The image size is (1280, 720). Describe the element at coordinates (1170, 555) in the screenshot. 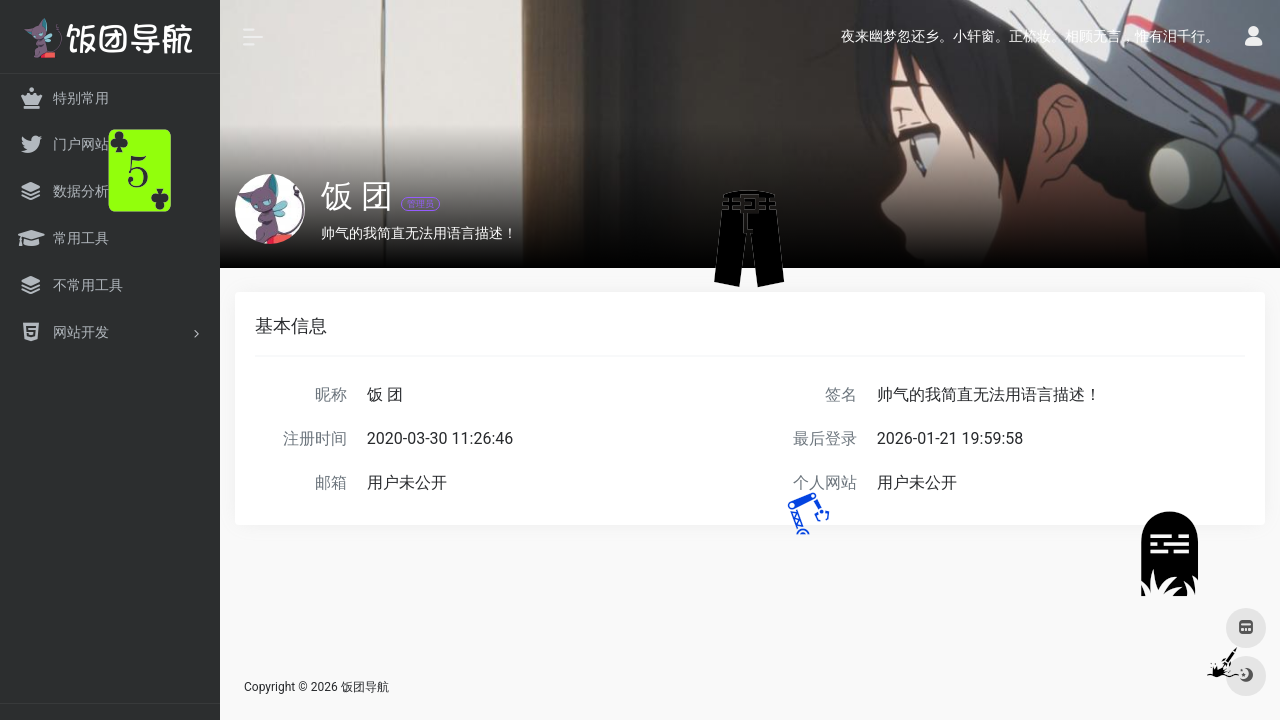

I see `indicates a deceased character or game over state` at that location.